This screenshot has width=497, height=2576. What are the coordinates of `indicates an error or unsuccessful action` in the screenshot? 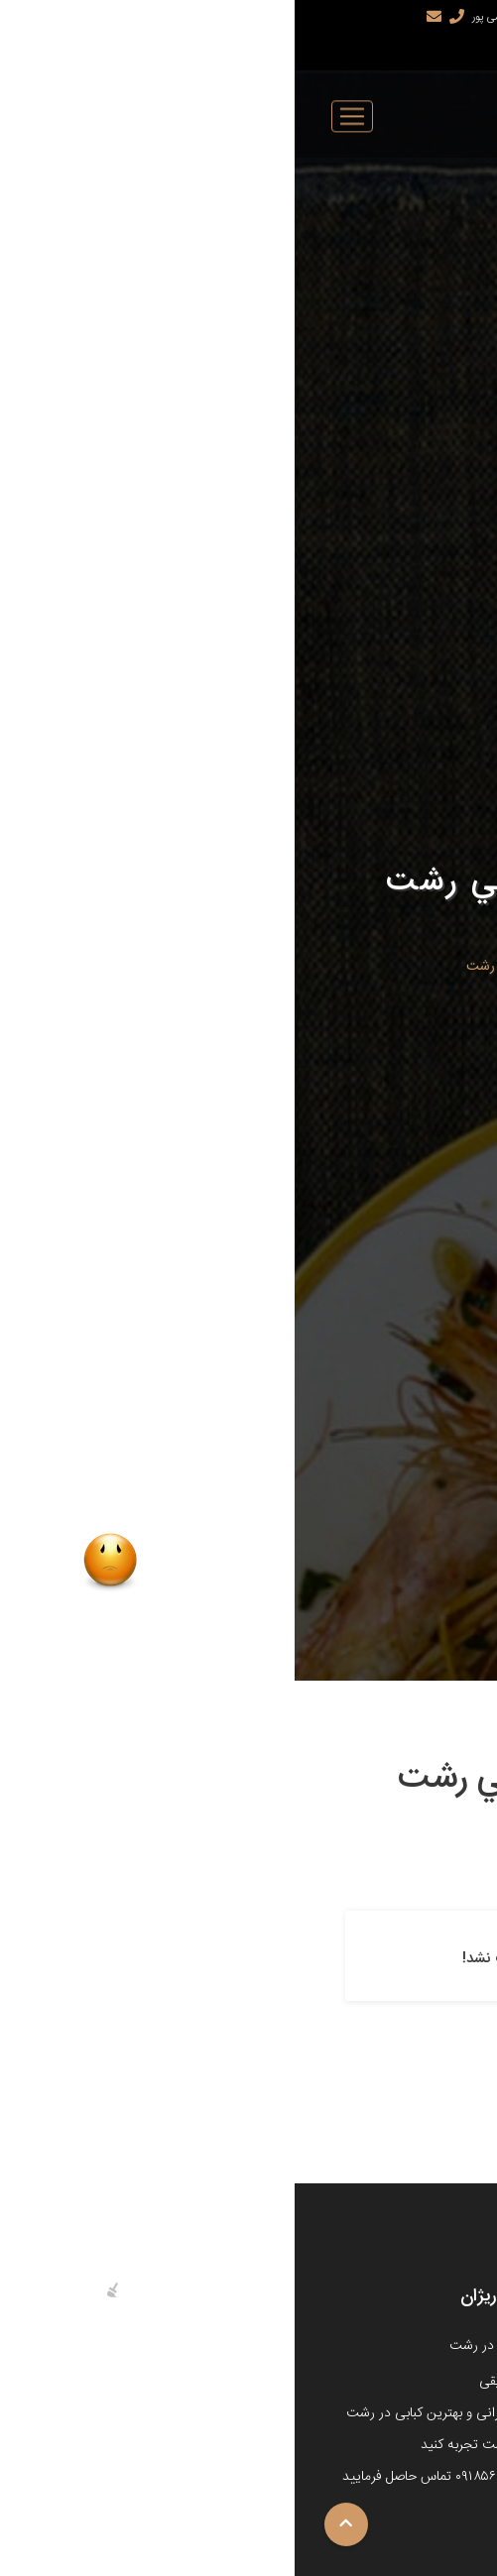 It's located at (110, 1562).